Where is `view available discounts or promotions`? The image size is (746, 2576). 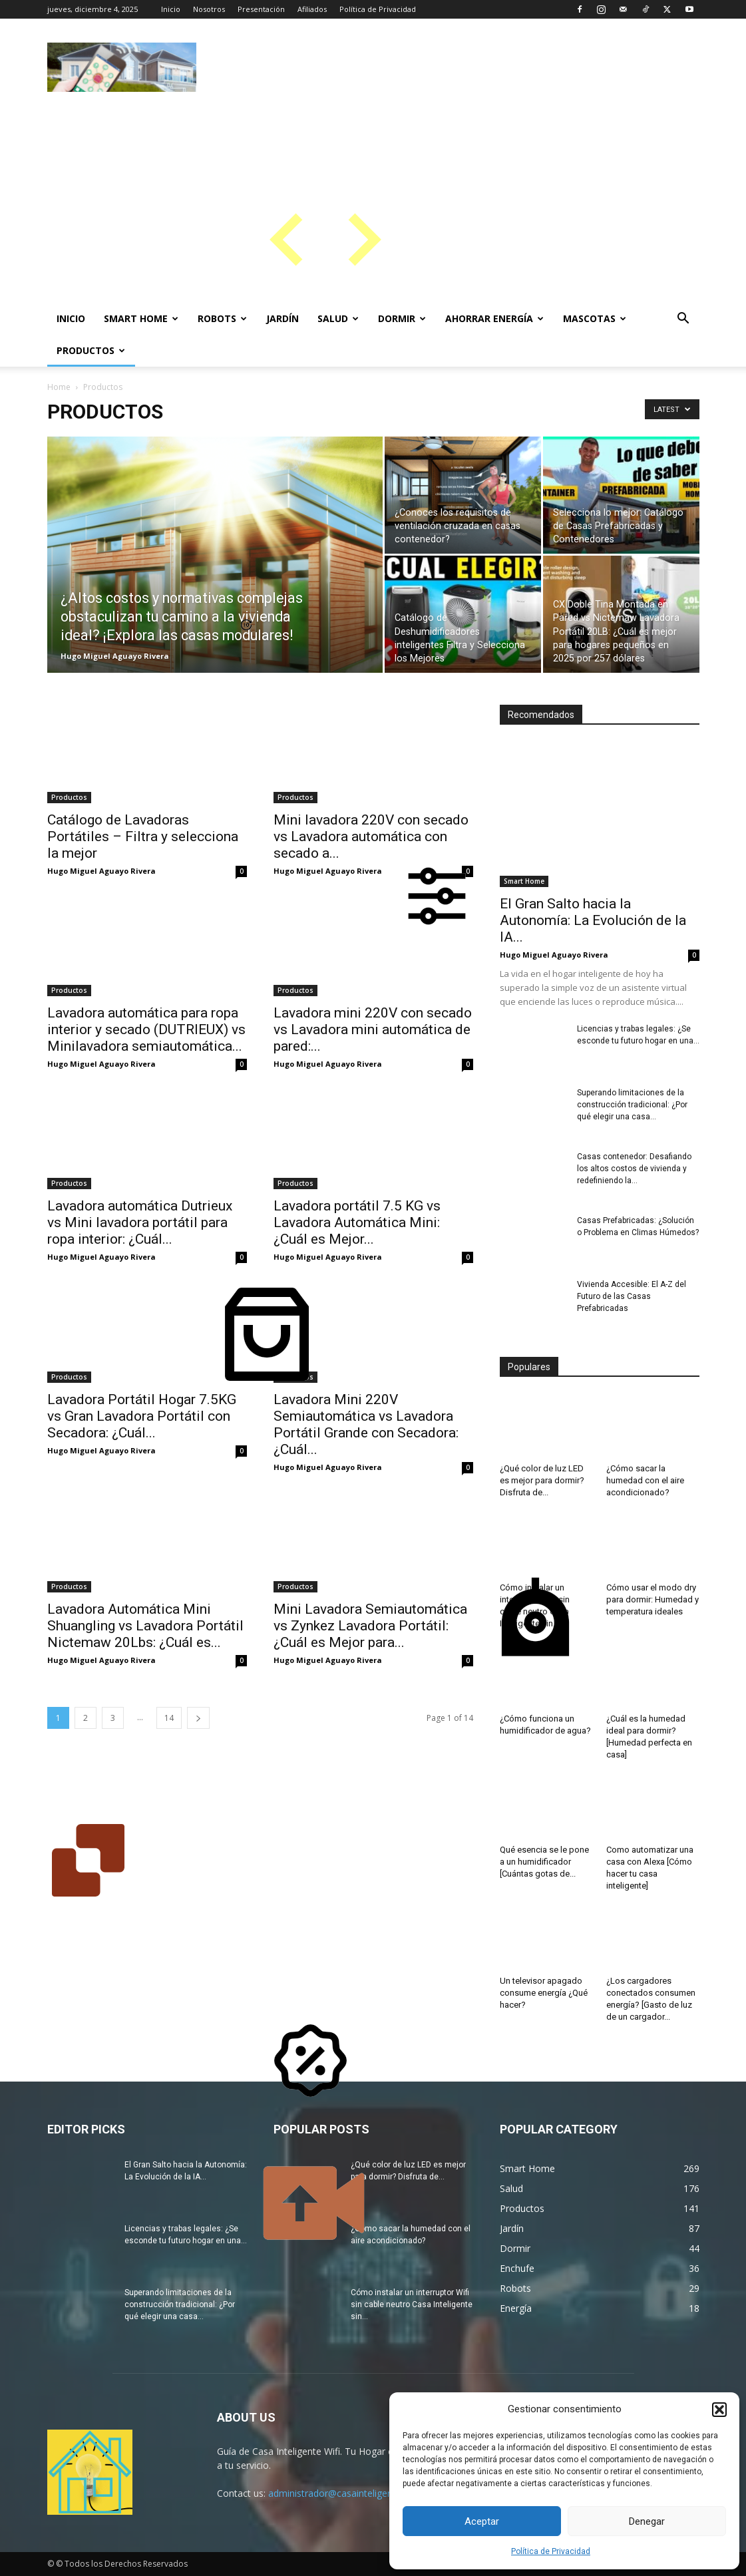 view available discounts or promotions is located at coordinates (310, 2060).